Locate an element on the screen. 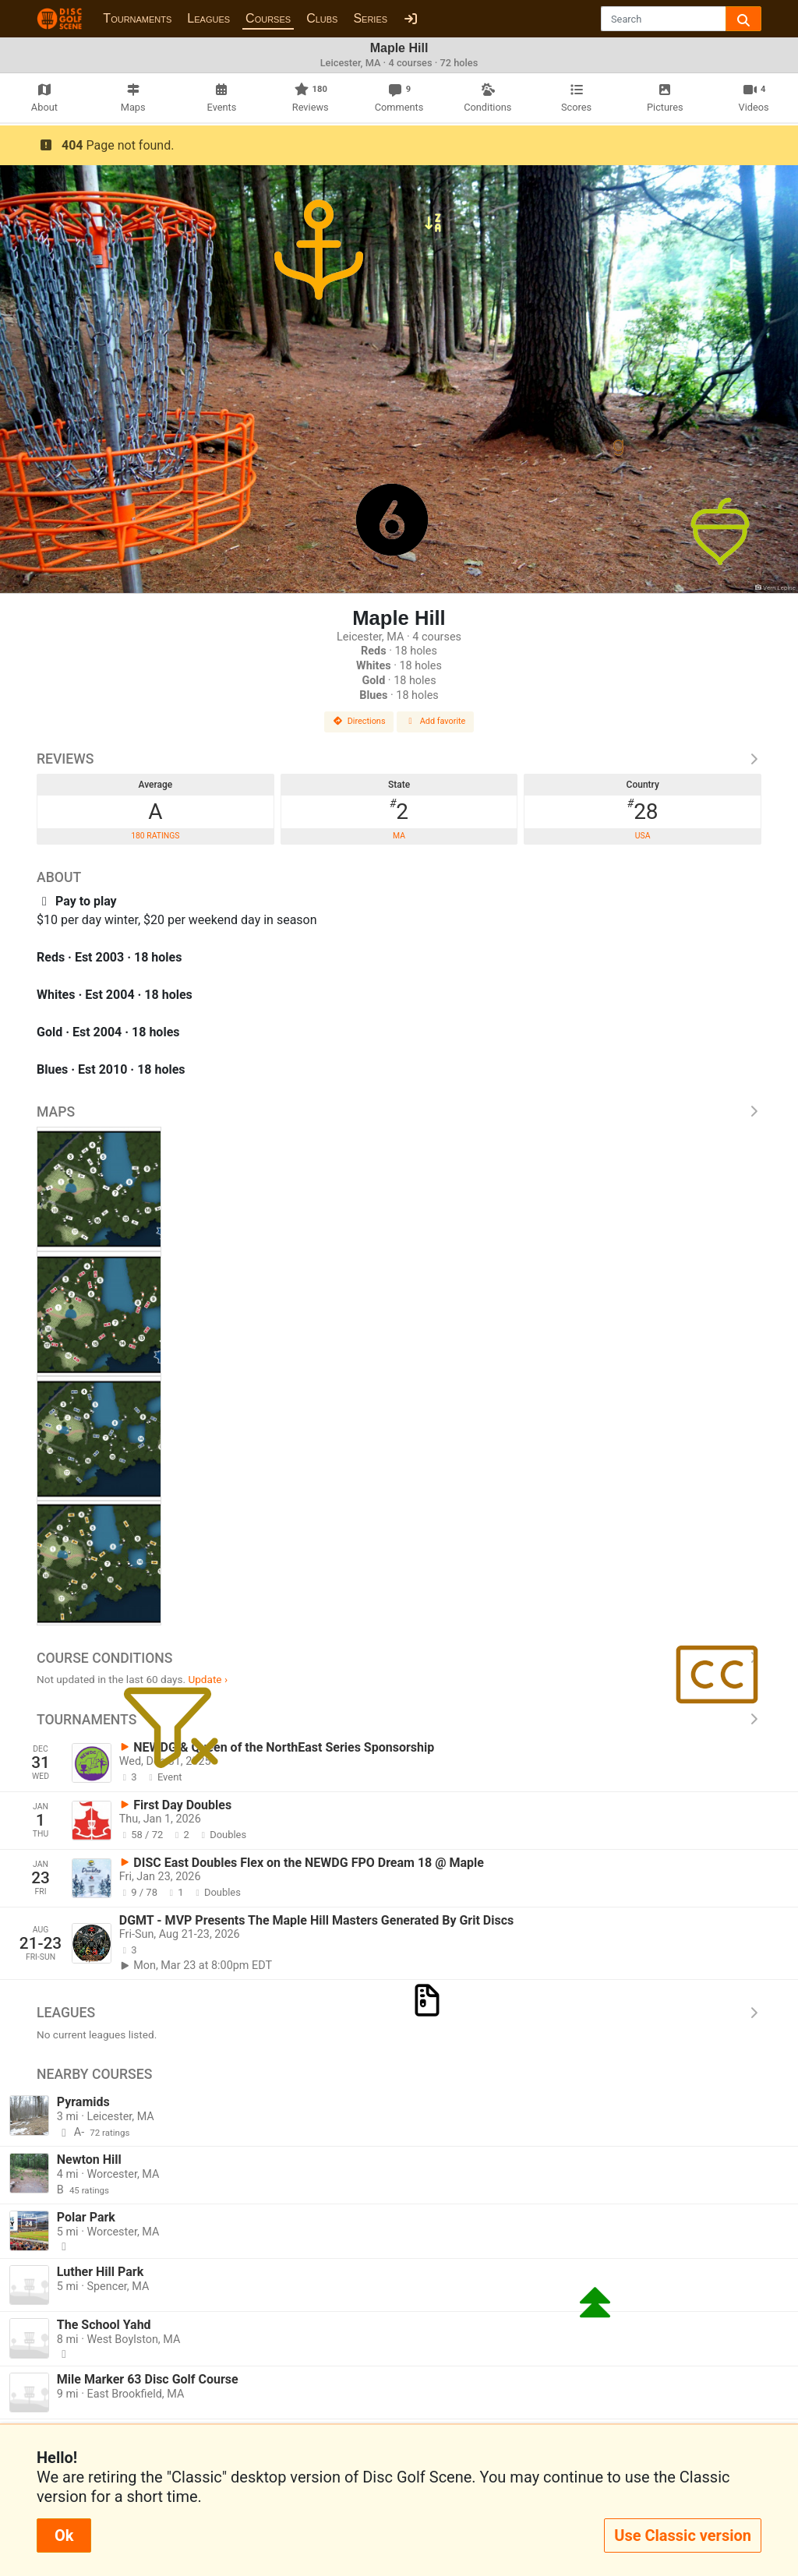 This screenshot has width=798, height=2576. anchor link to a specific section on a page is located at coordinates (319, 248).